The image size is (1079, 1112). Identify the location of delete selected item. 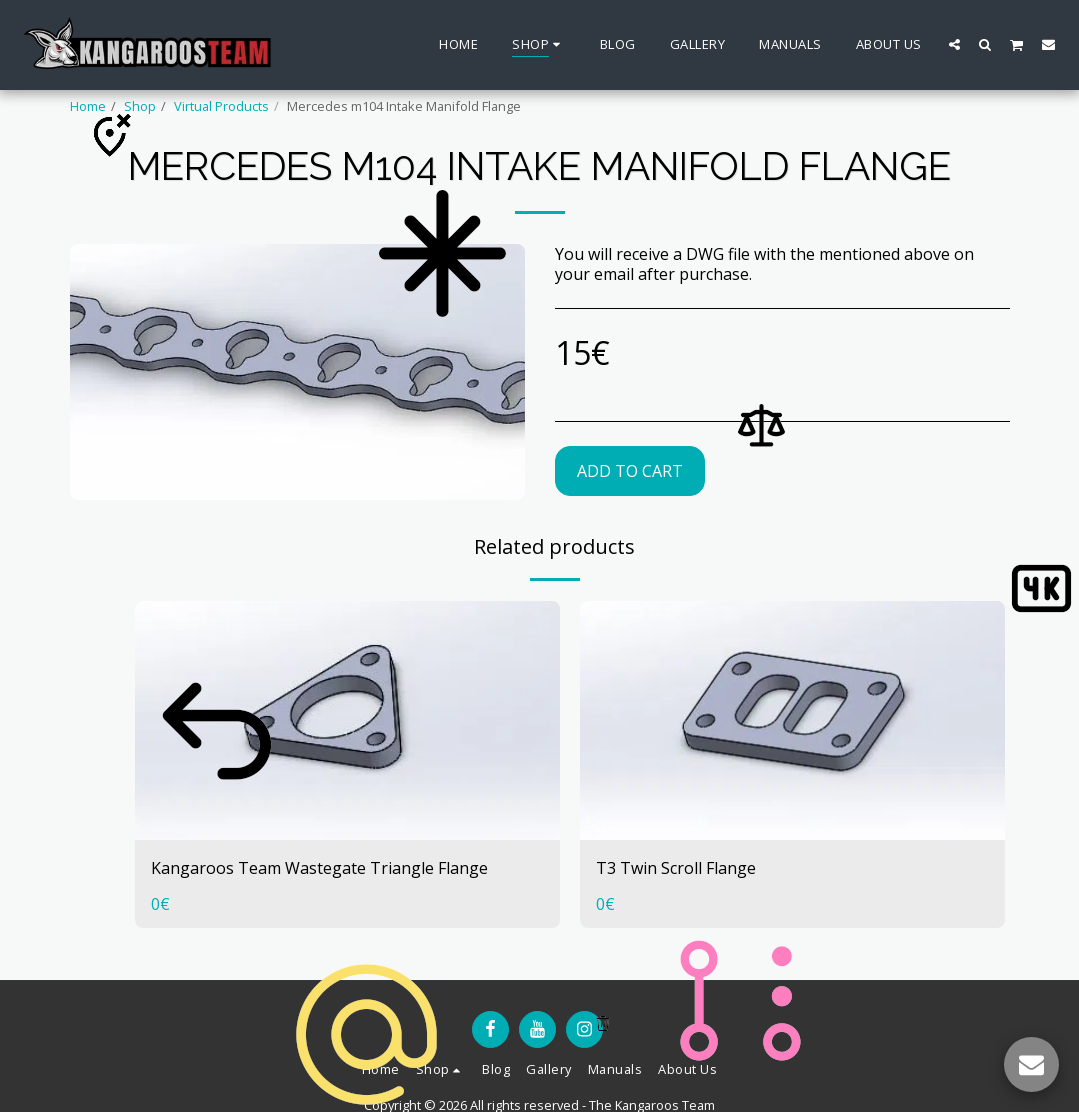
(603, 1024).